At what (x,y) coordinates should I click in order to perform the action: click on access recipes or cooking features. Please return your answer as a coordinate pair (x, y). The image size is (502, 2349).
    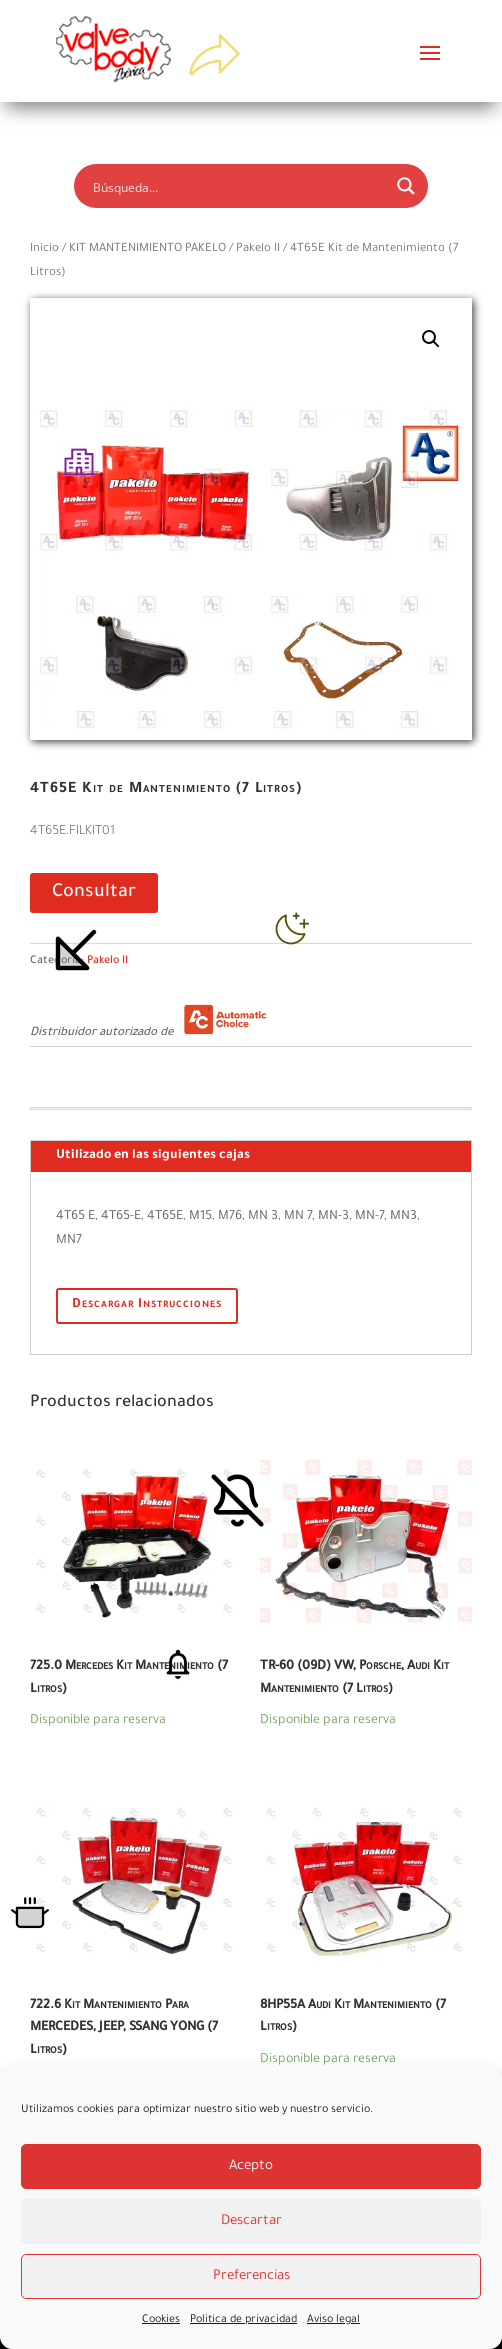
    Looking at the image, I should click on (30, 1915).